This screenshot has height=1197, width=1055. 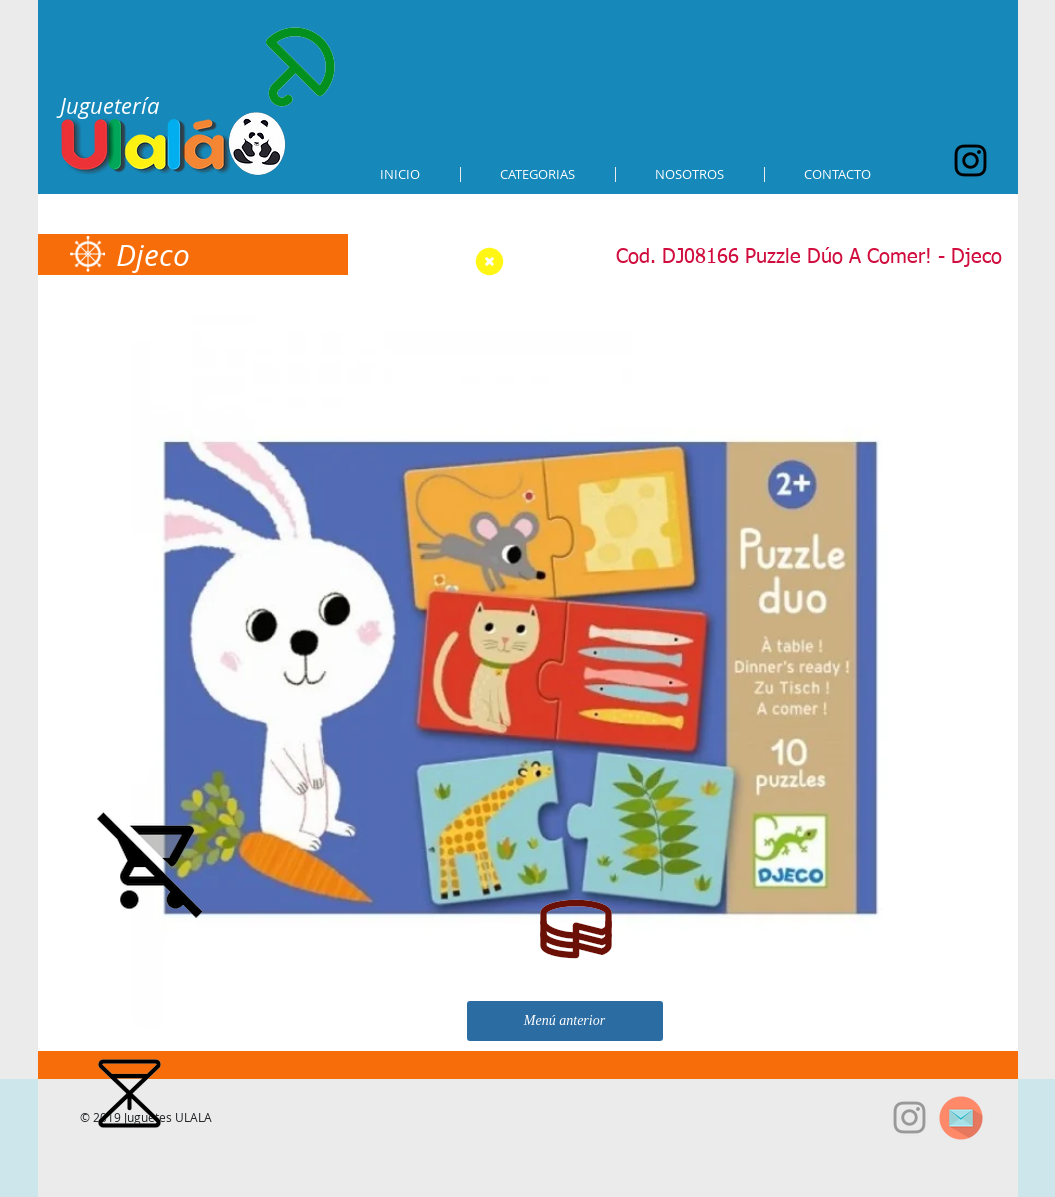 What do you see at coordinates (489, 261) in the screenshot?
I see `close or dismiss a dialog` at bounding box center [489, 261].